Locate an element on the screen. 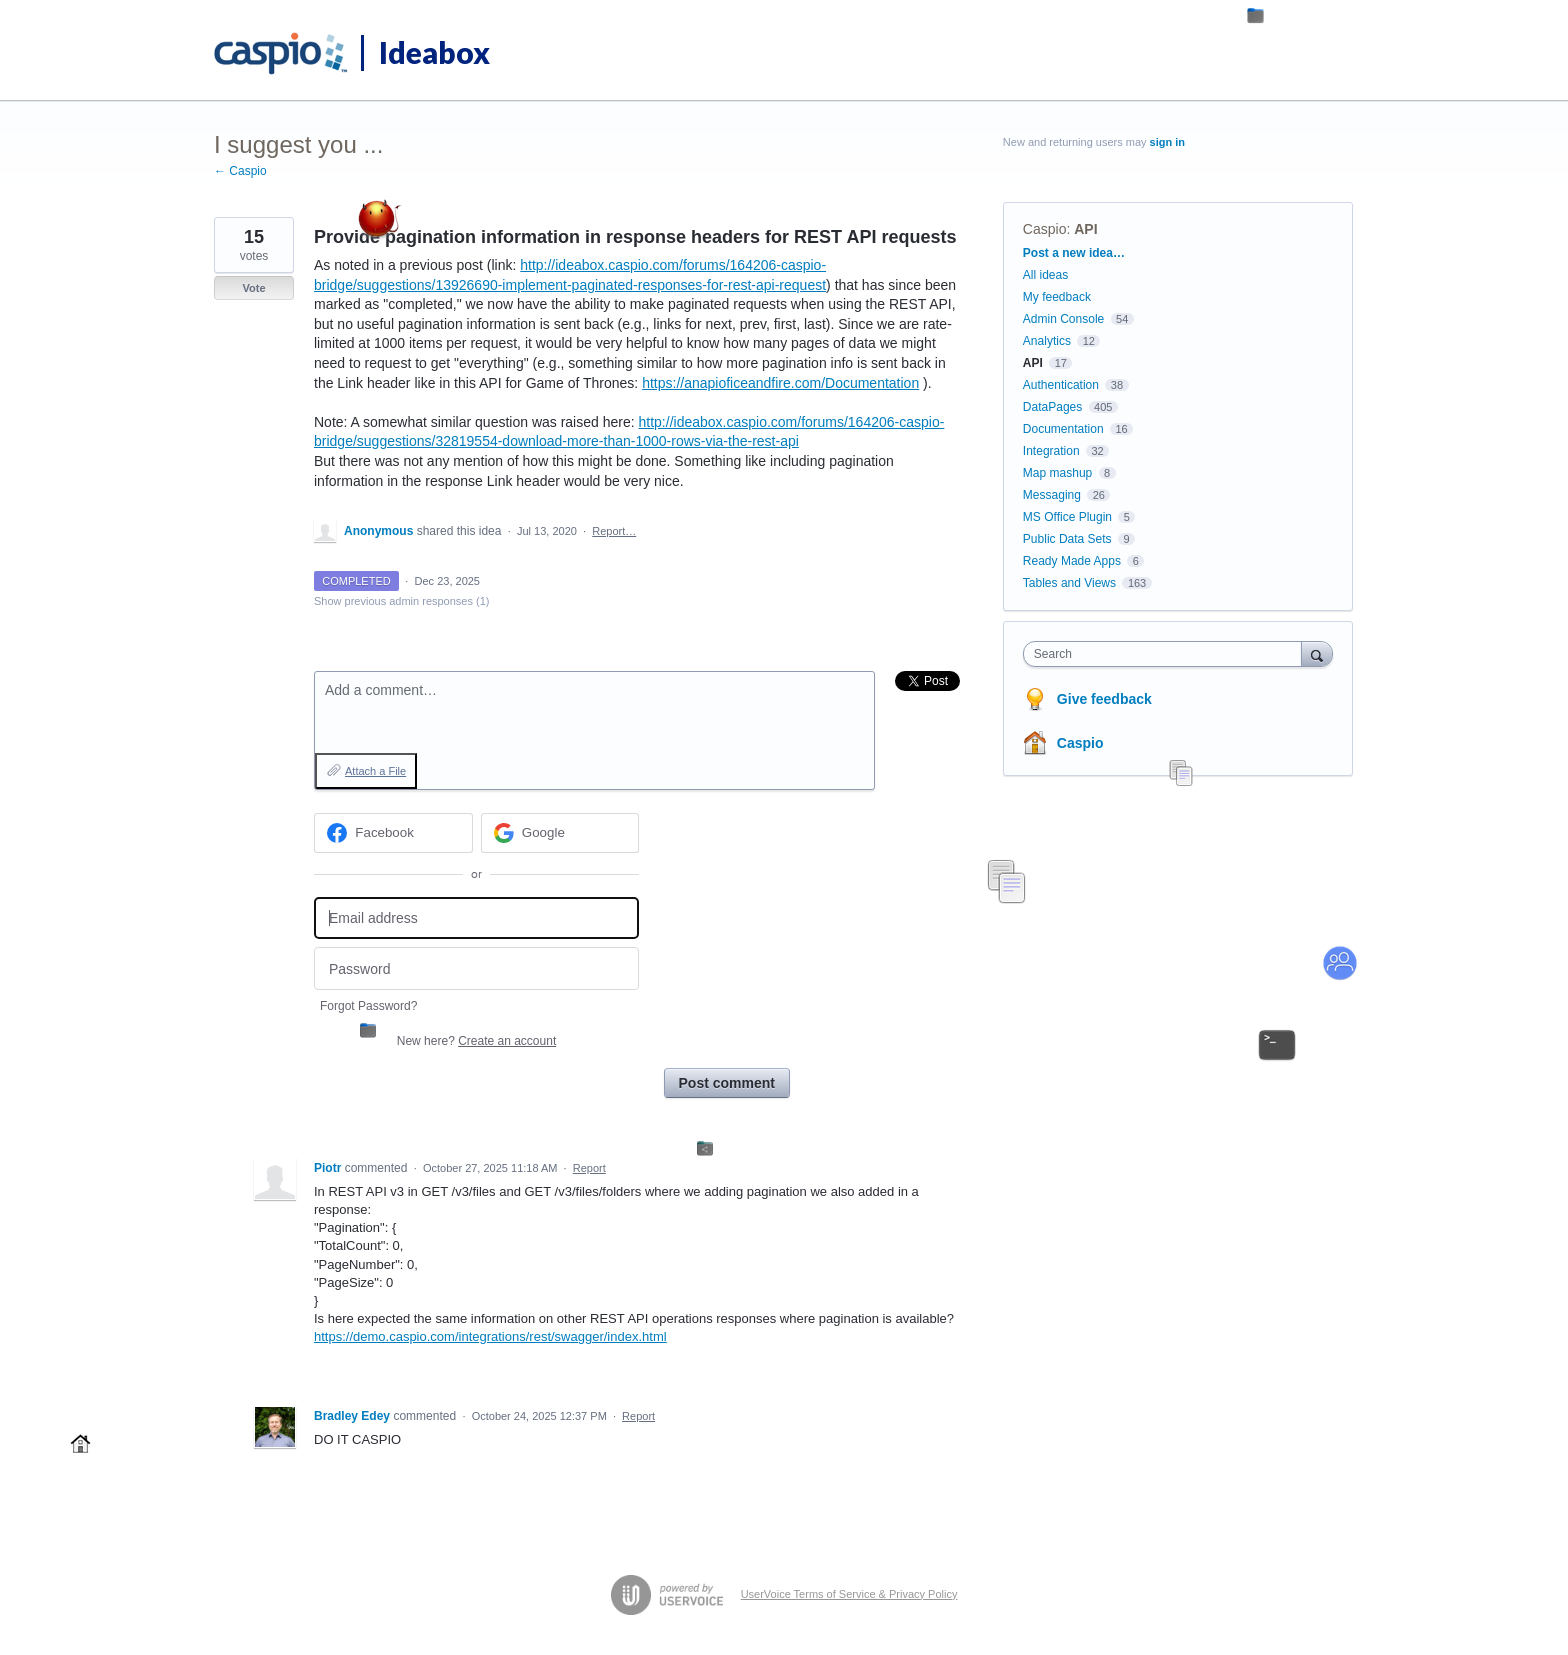 This screenshot has width=1568, height=1655. indicates a mischievous or playful mood in chat is located at coordinates (379, 219).